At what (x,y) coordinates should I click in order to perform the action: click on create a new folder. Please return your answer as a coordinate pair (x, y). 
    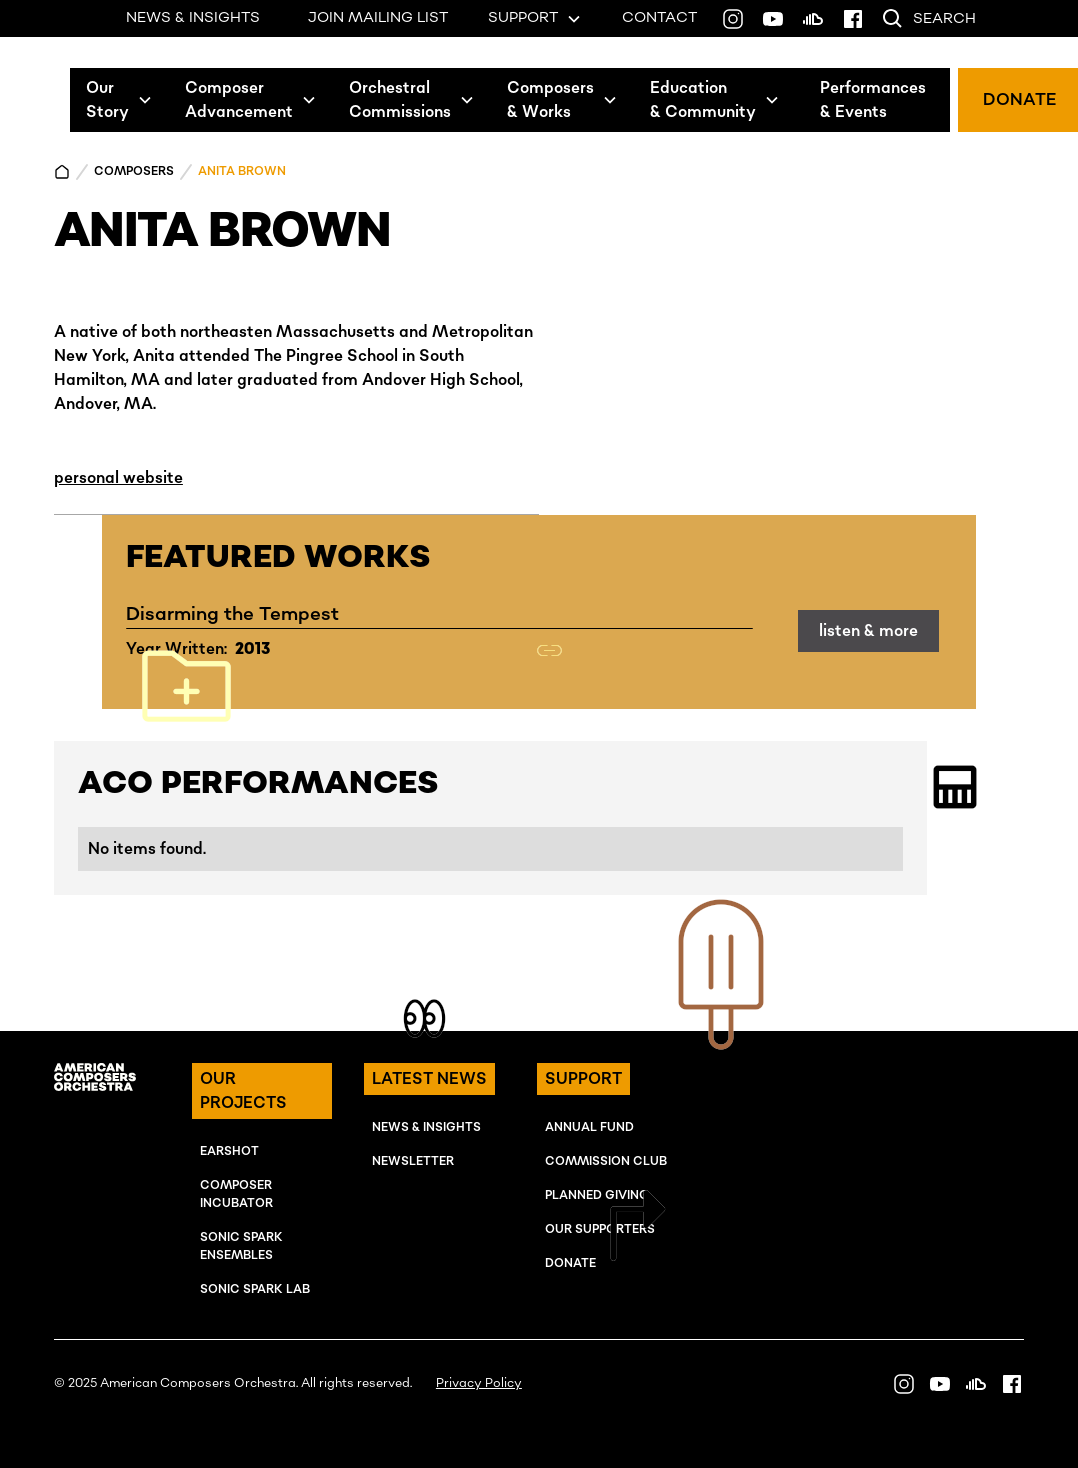
    Looking at the image, I should click on (186, 684).